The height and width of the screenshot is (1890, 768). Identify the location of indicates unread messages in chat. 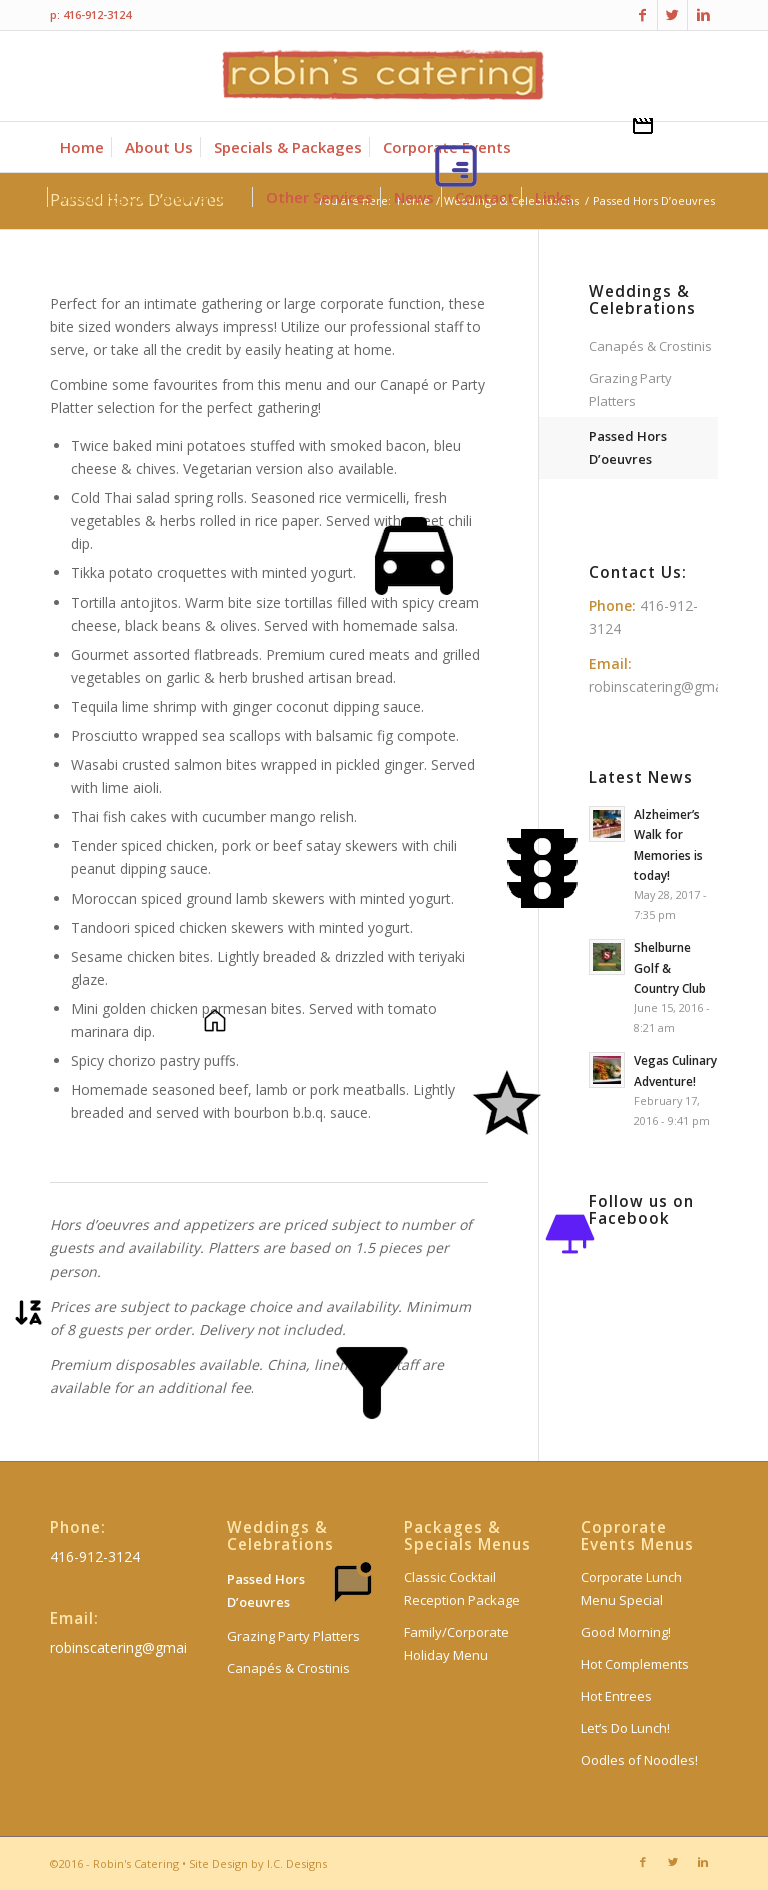
(353, 1584).